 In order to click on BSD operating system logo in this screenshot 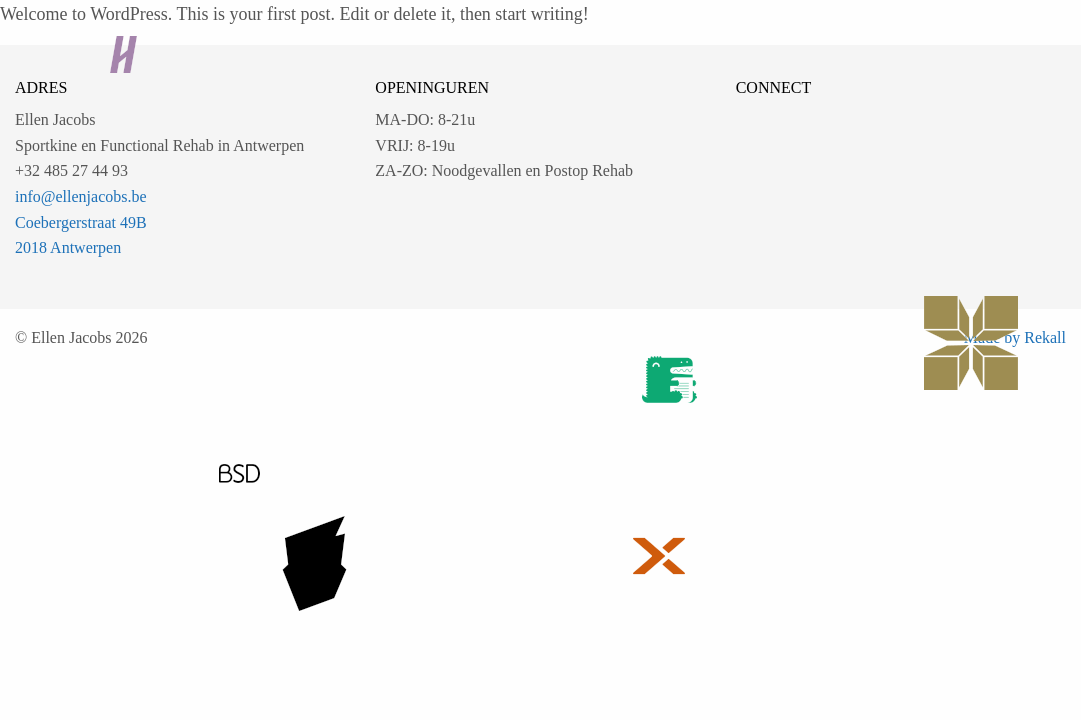, I will do `click(239, 473)`.